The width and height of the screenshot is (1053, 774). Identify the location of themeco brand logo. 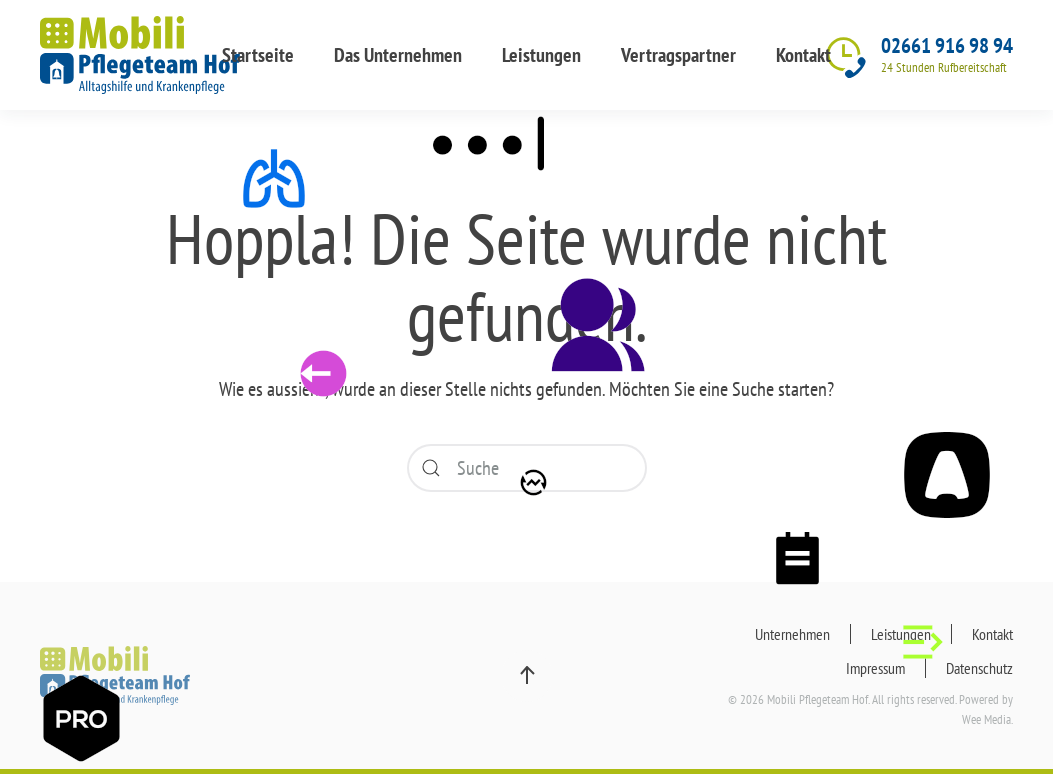
(81, 718).